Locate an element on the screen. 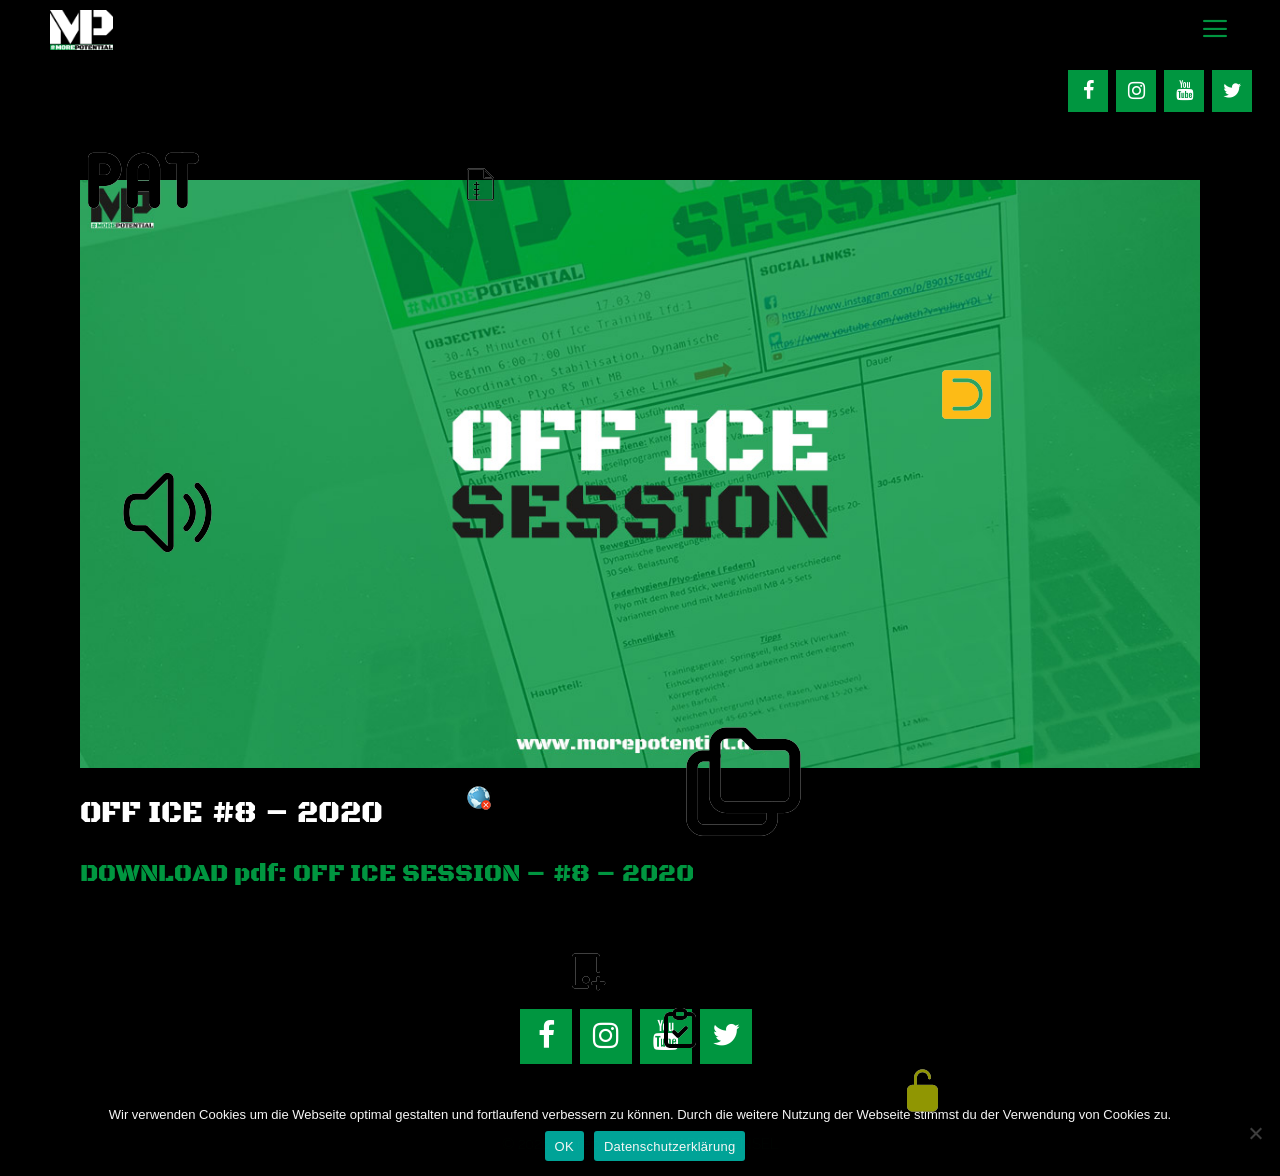 The height and width of the screenshot is (1176, 1280). add a new tablet device is located at coordinates (586, 971).